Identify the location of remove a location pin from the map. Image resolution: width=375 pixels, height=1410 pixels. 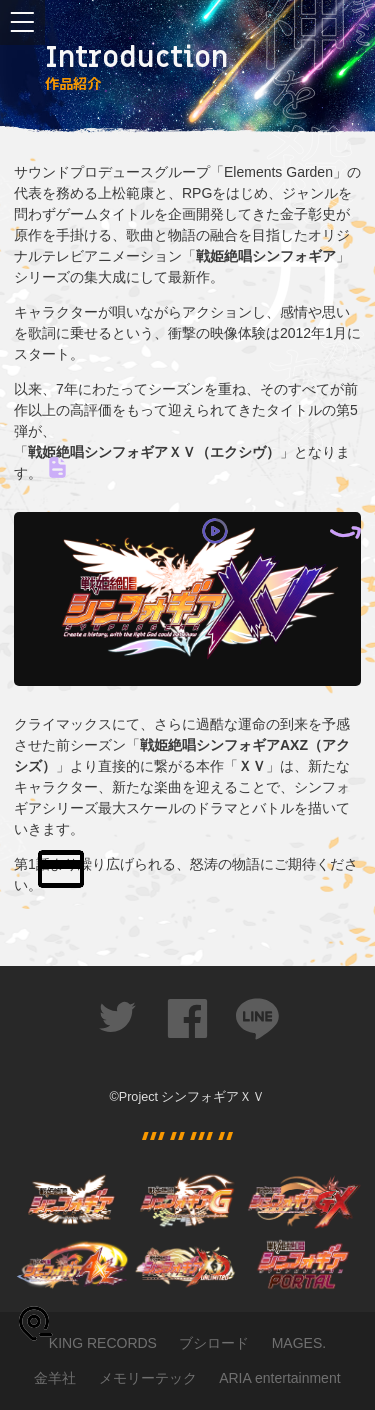
(34, 1323).